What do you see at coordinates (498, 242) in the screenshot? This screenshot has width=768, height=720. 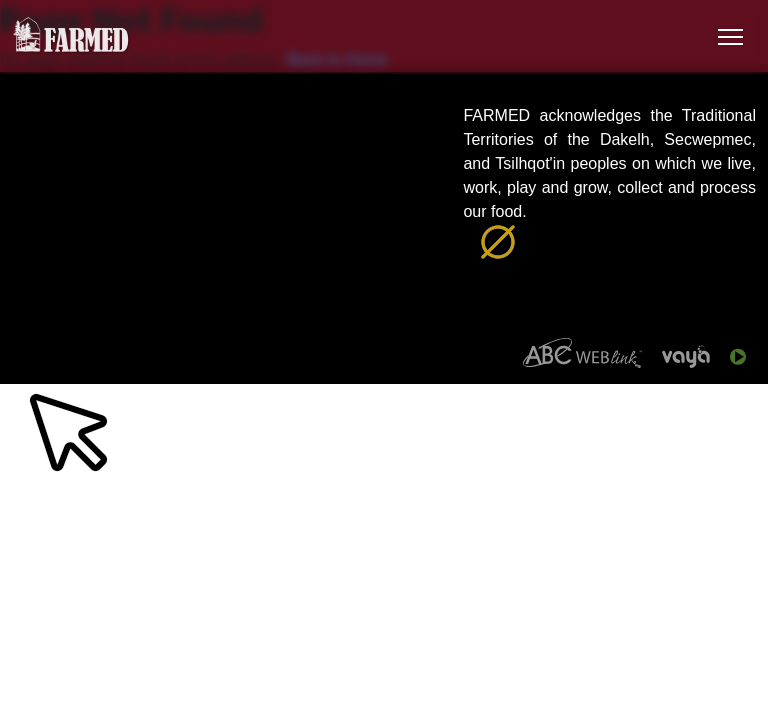 I see `indicates an empty or null value` at bounding box center [498, 242].